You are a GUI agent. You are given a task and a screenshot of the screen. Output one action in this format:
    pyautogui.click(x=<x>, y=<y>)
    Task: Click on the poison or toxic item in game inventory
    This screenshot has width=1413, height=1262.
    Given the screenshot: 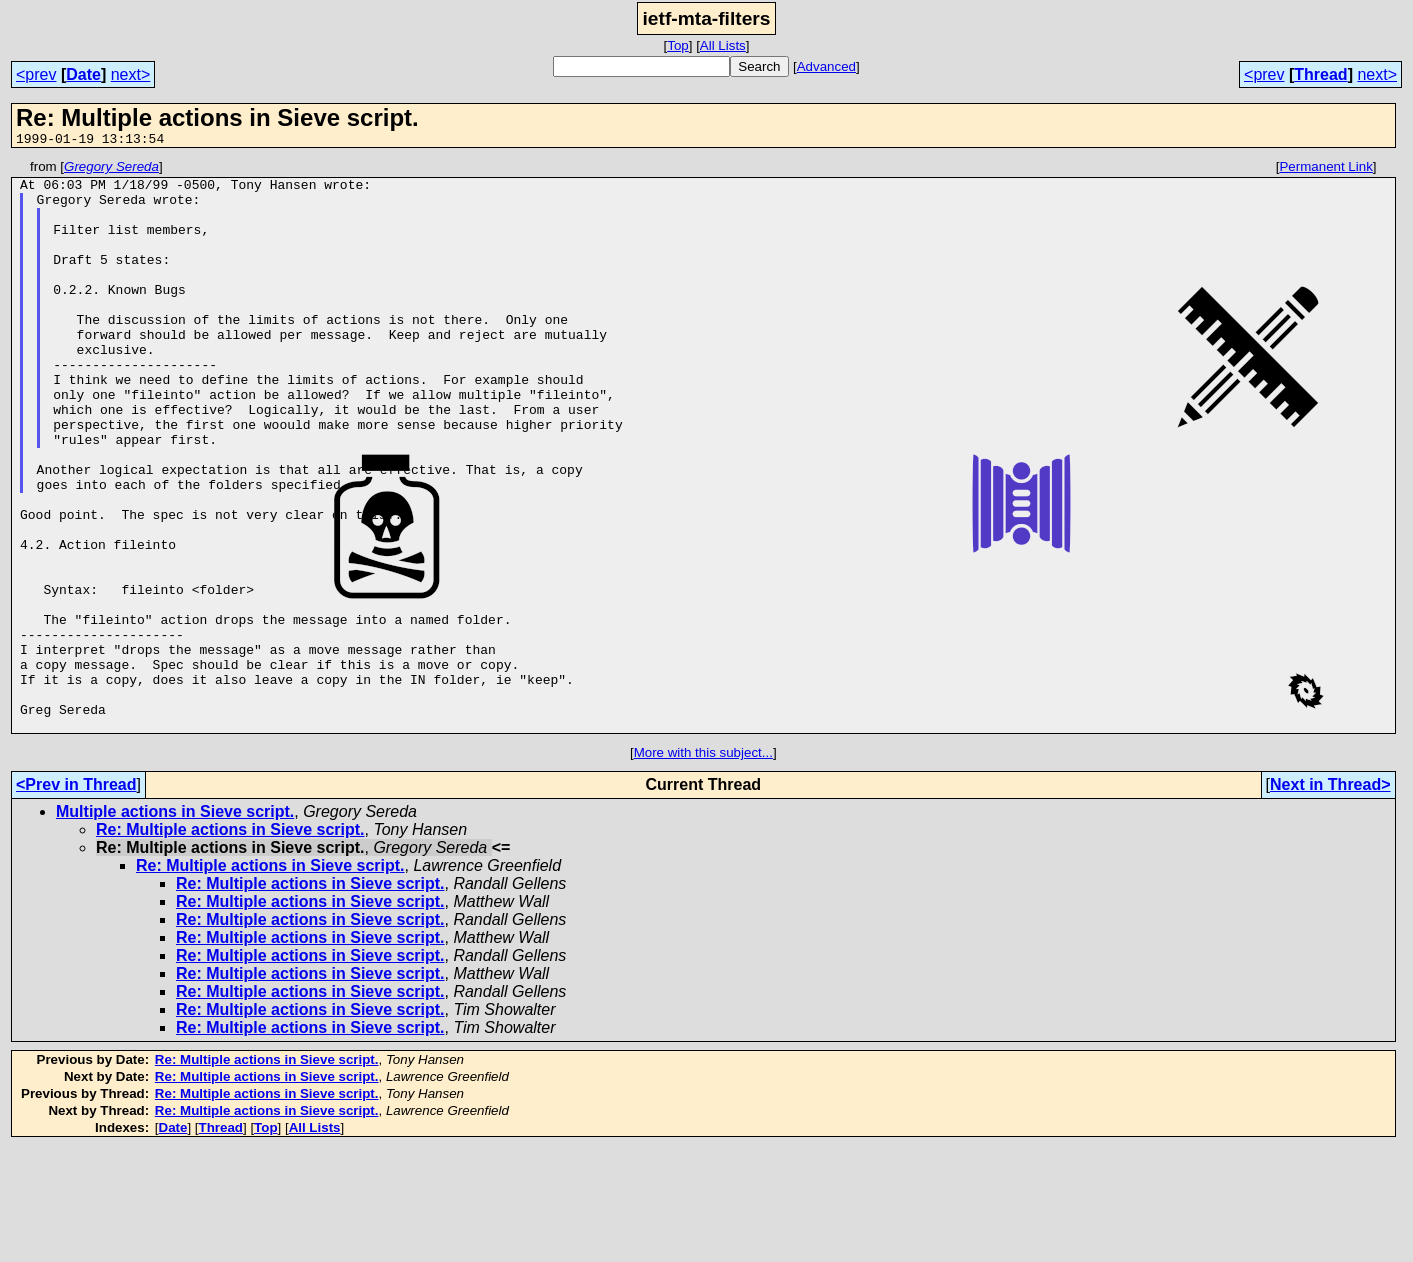 What is the action you would take?
    pyautogui.click(x=385, y=525)
    